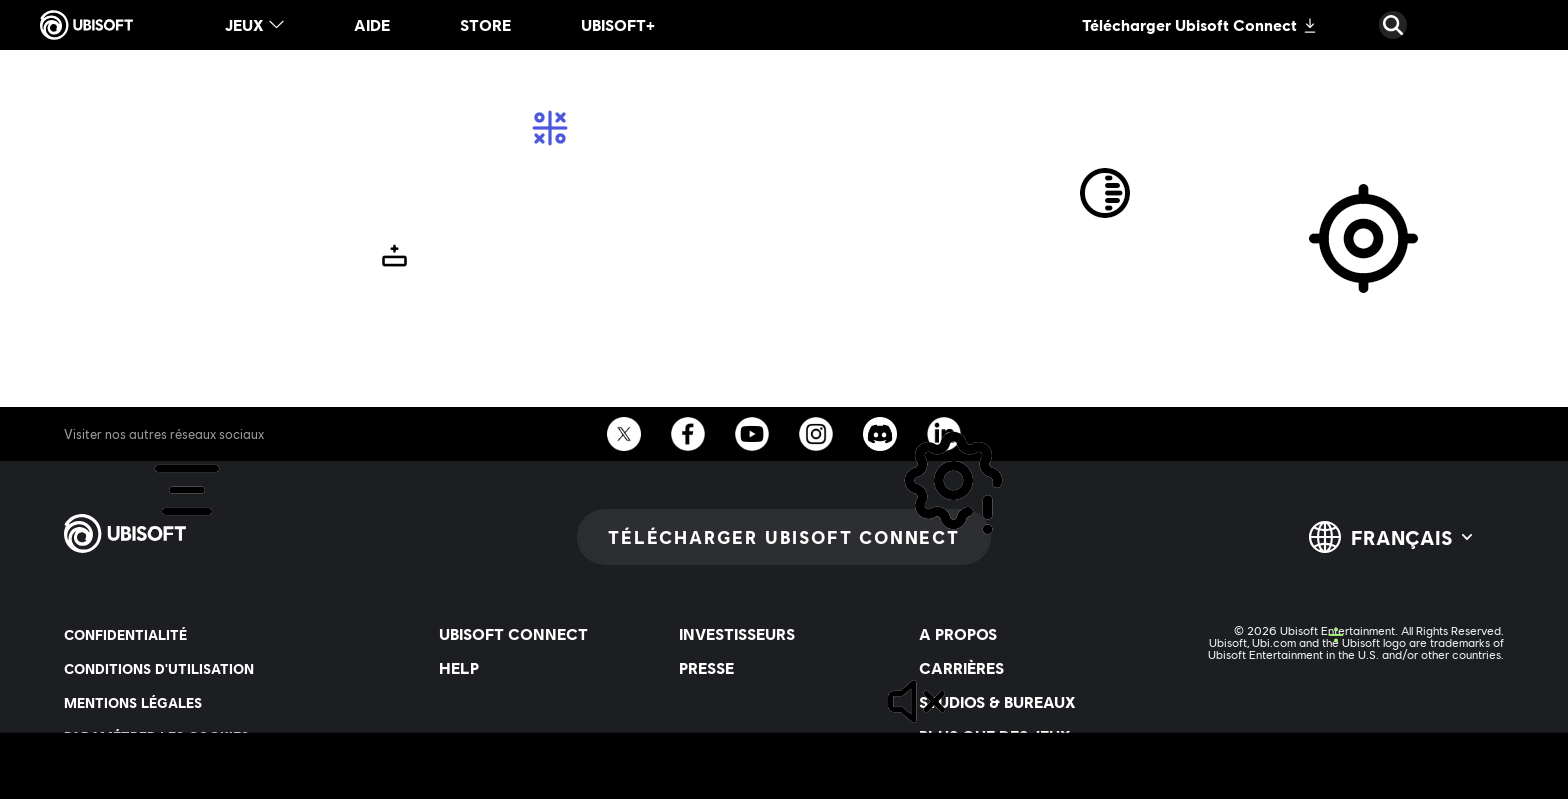 The height and width of the screenshot is (799, 1568). Describe the element at coordinates (1105, 193) in the screenshot. I see `toggle shadow effects on an element` at that location.